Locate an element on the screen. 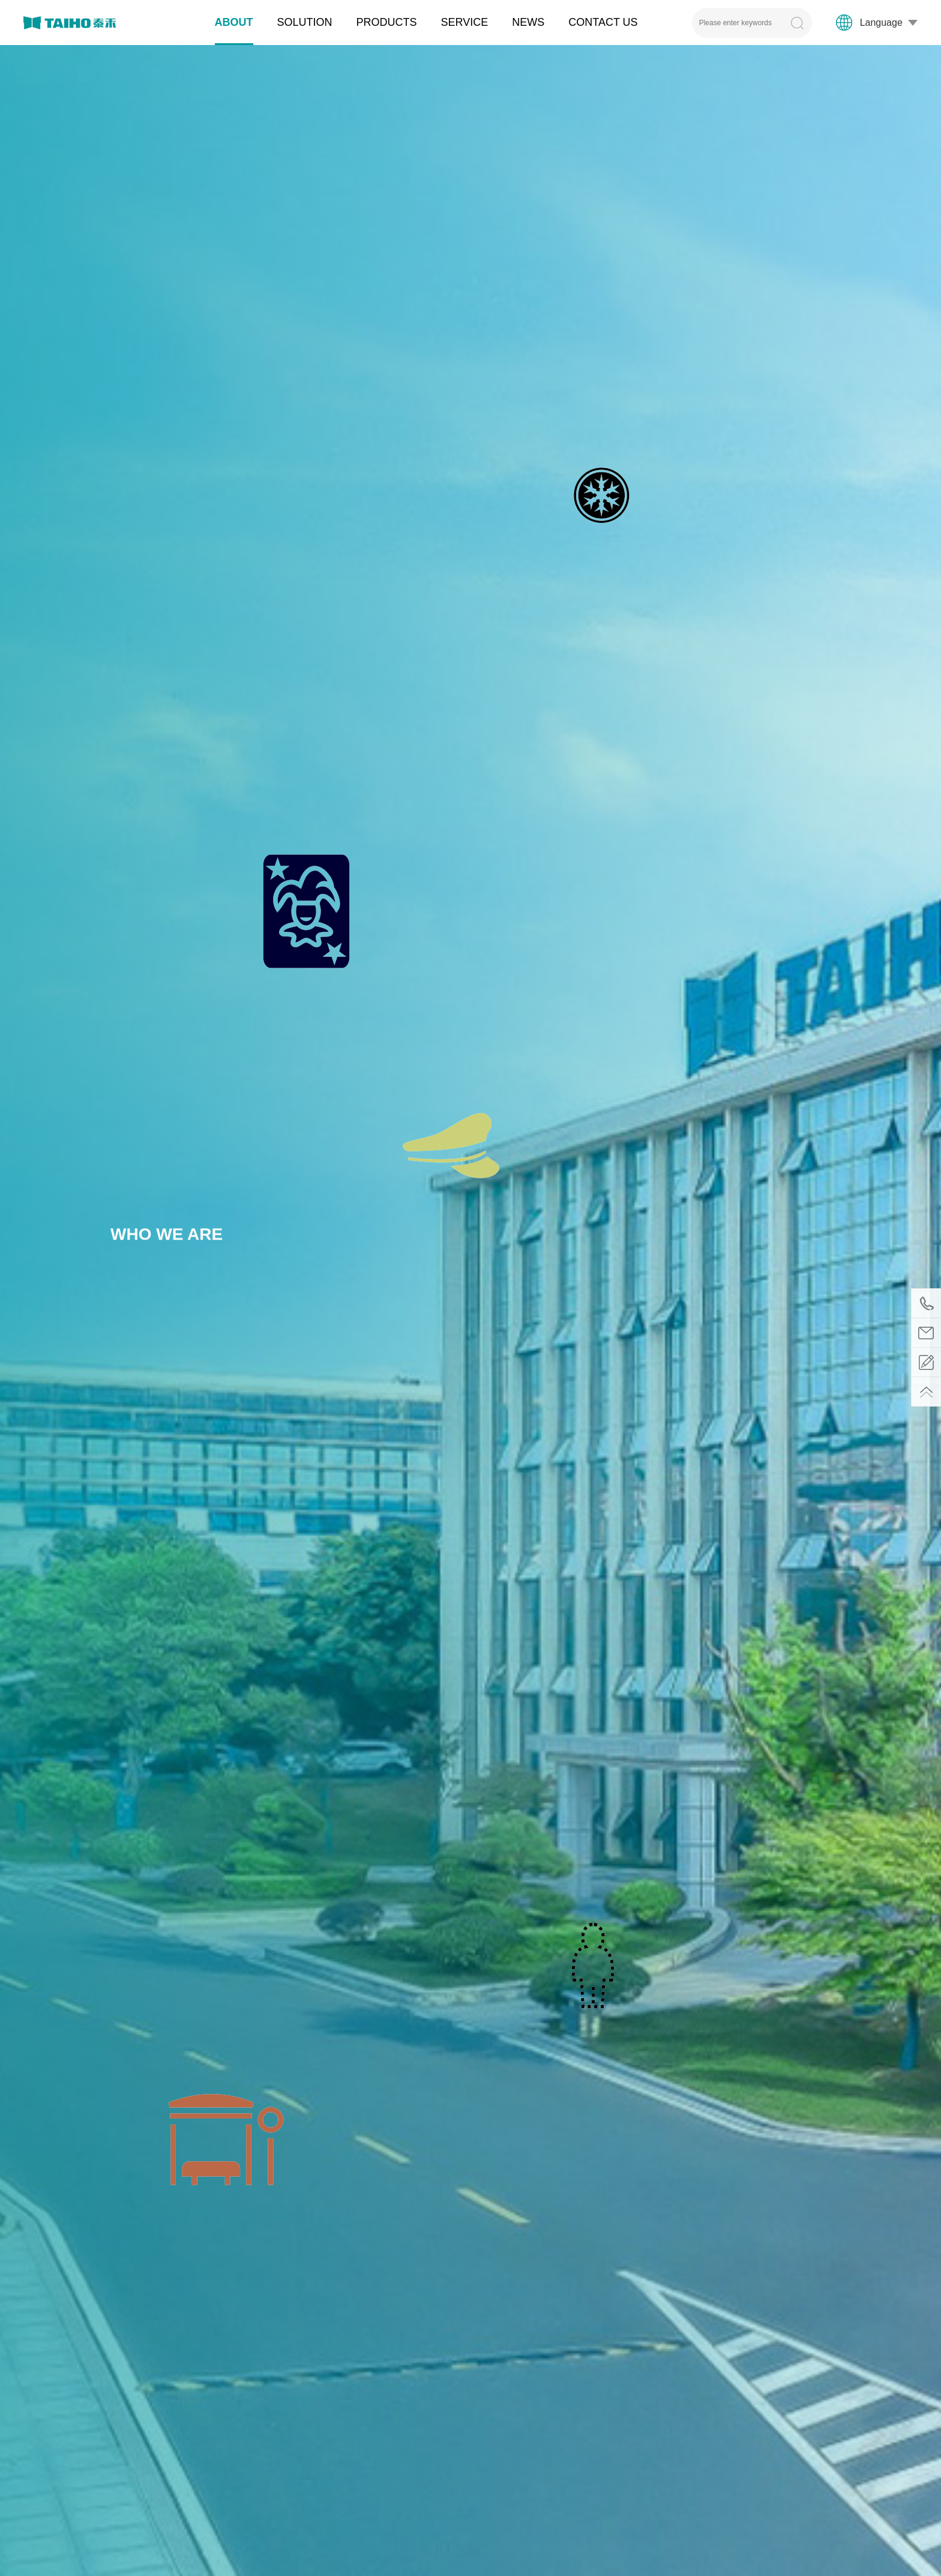 The image size is (941, 2576). activate ice or frost ability is located at coordinates (601, 495).